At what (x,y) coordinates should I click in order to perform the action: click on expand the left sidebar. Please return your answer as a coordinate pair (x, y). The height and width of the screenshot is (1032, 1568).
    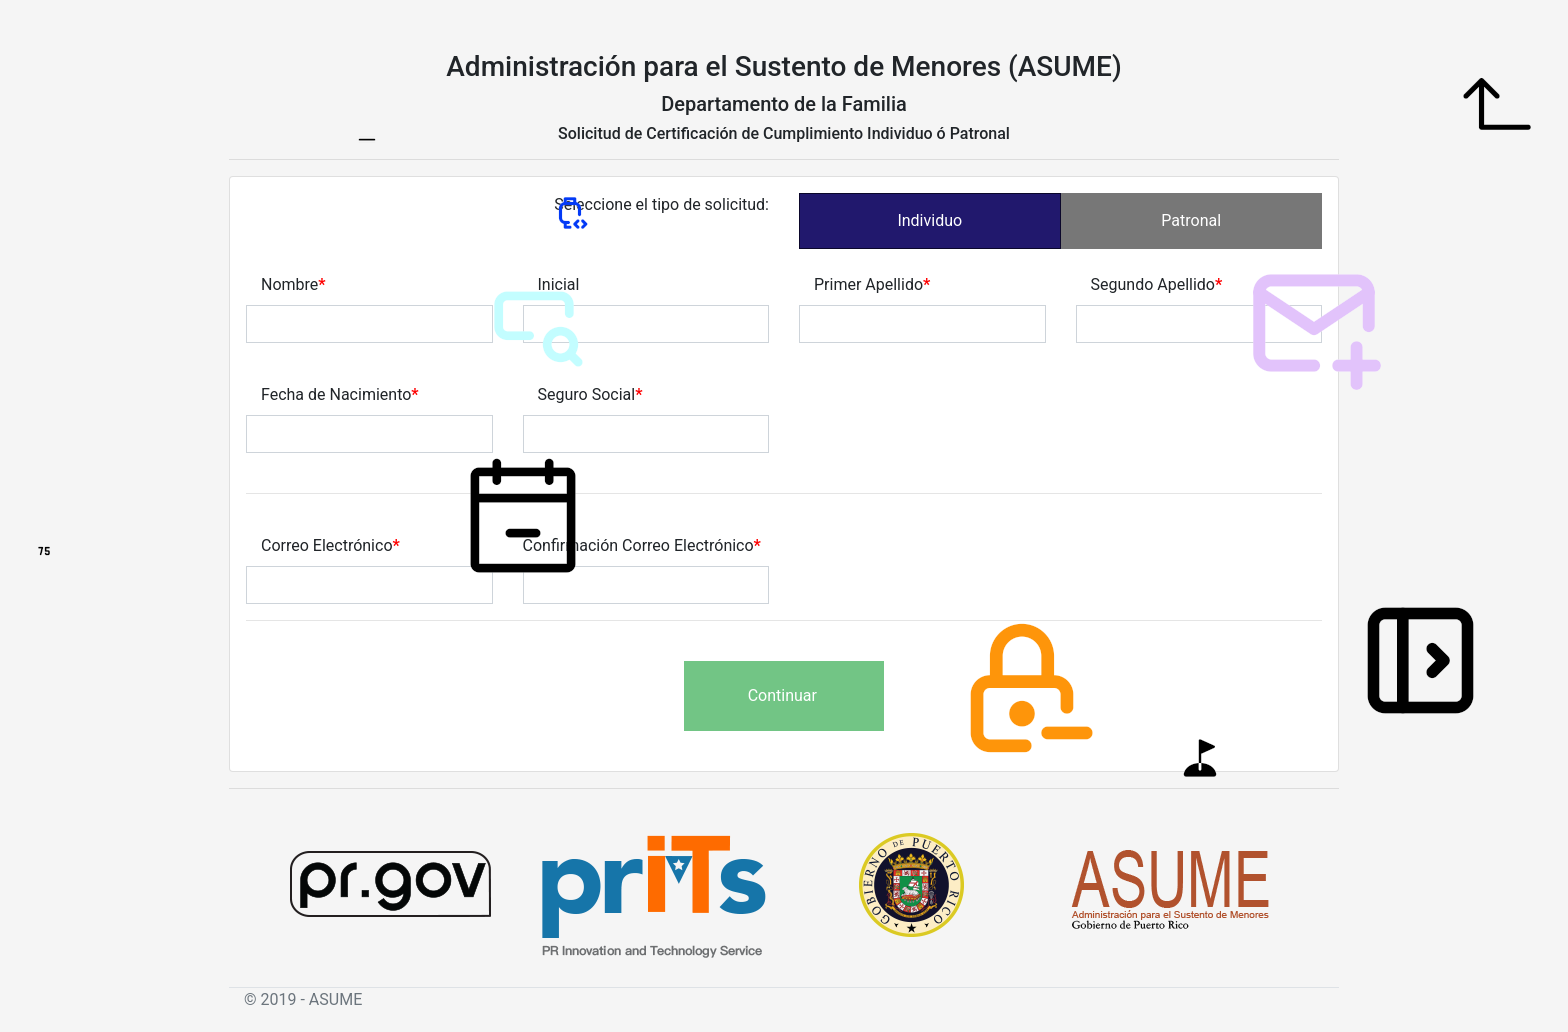
    Looking at the image, I should click on (1420, 660).